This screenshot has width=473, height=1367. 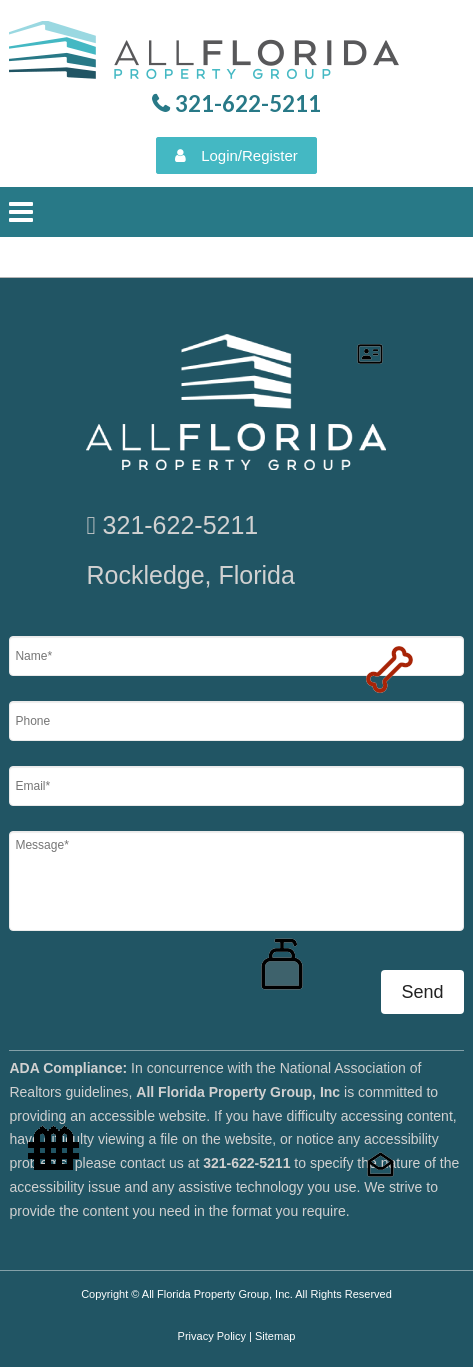 I want to click on view contact card details, so click(x=370, y=354).